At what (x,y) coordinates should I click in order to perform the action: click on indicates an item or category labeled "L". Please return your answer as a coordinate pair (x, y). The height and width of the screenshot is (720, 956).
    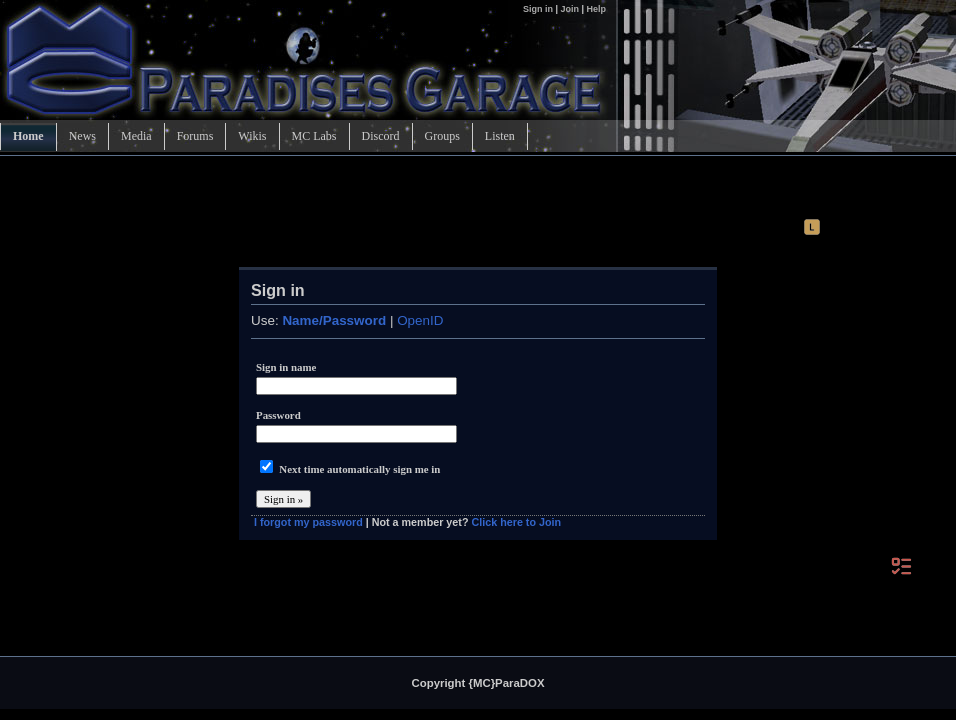
    Looking at the image, I should click on (812, 227).